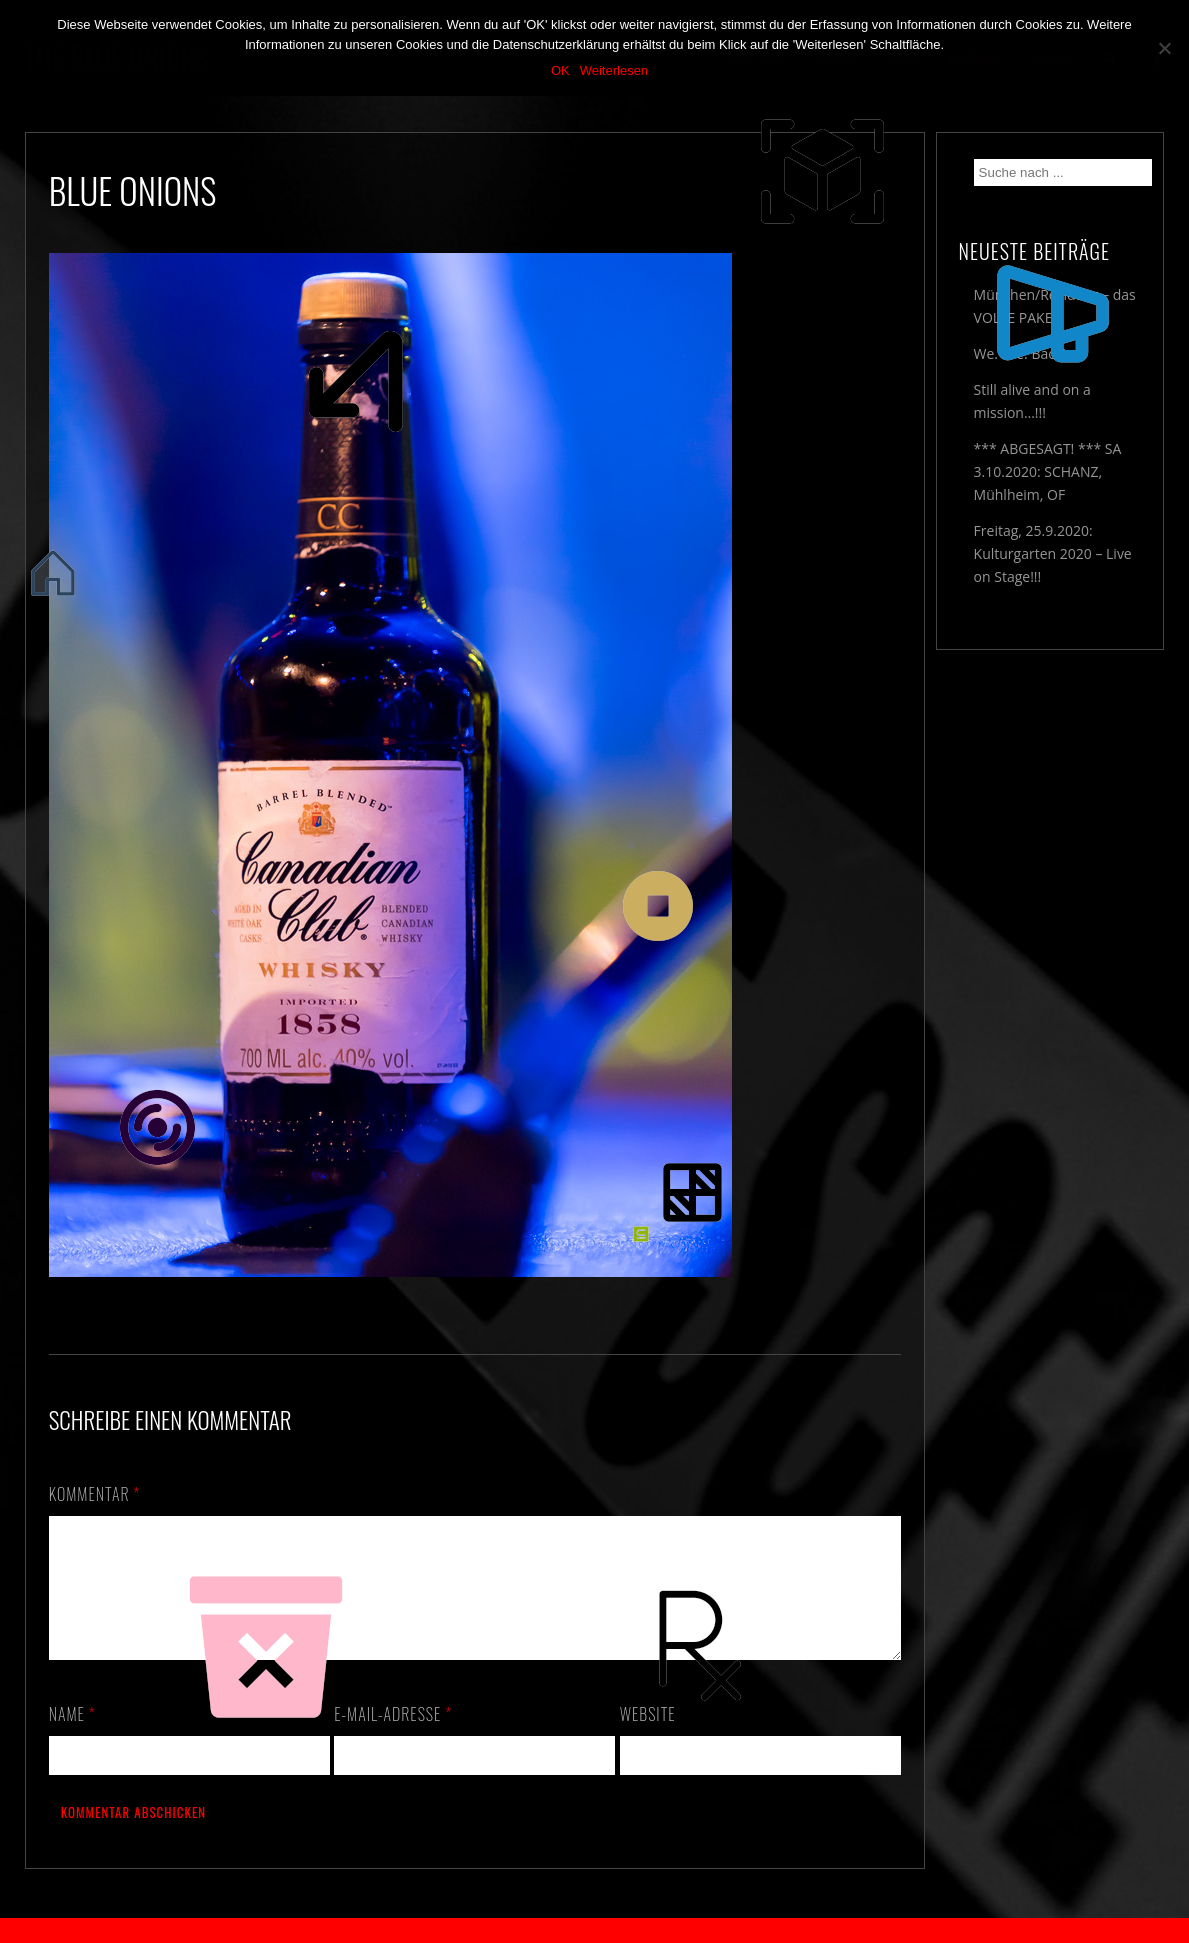  I want to click on make a sharp left turn in navigation, so click(359, 381).